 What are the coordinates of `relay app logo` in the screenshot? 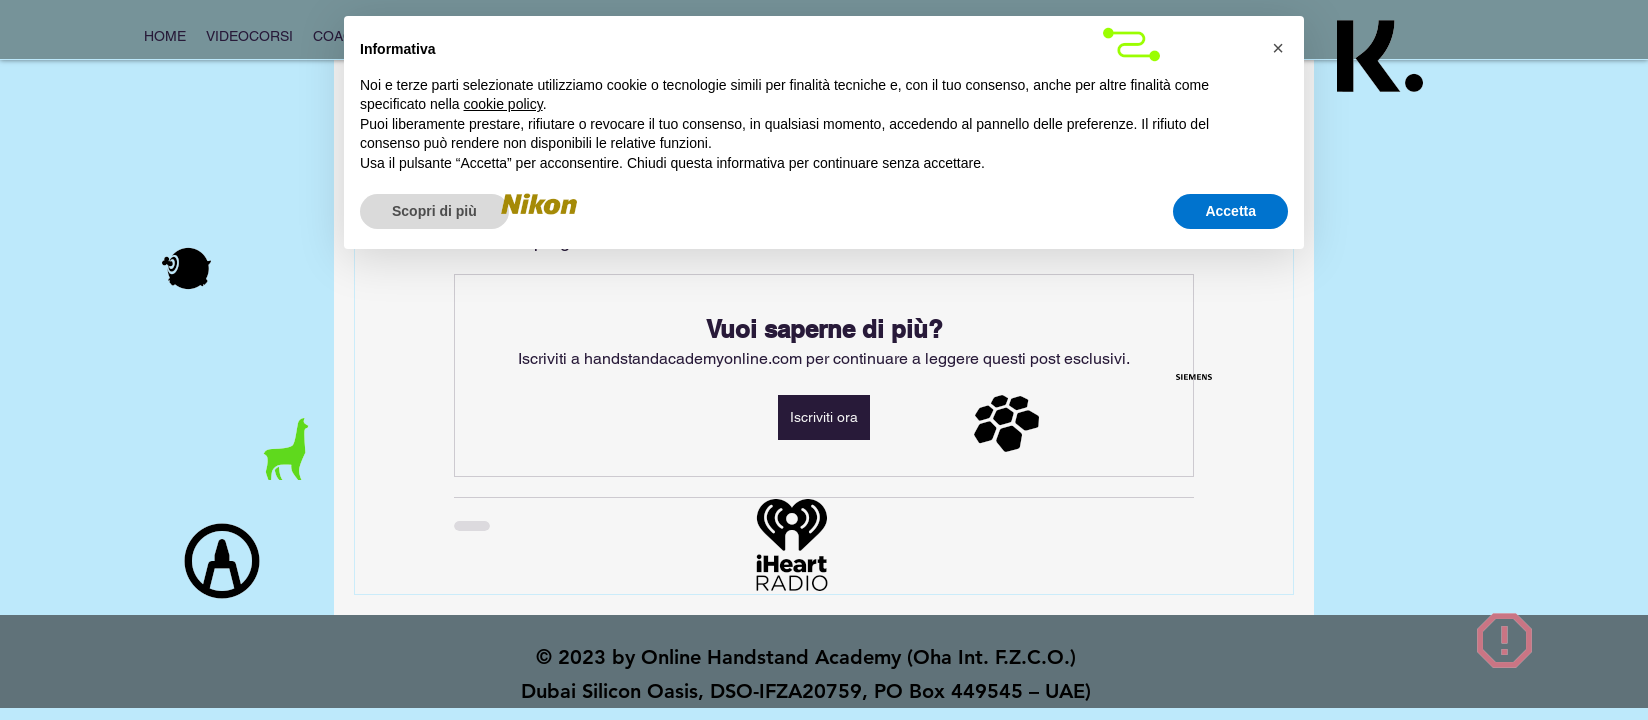 It's located at (1131, 44).